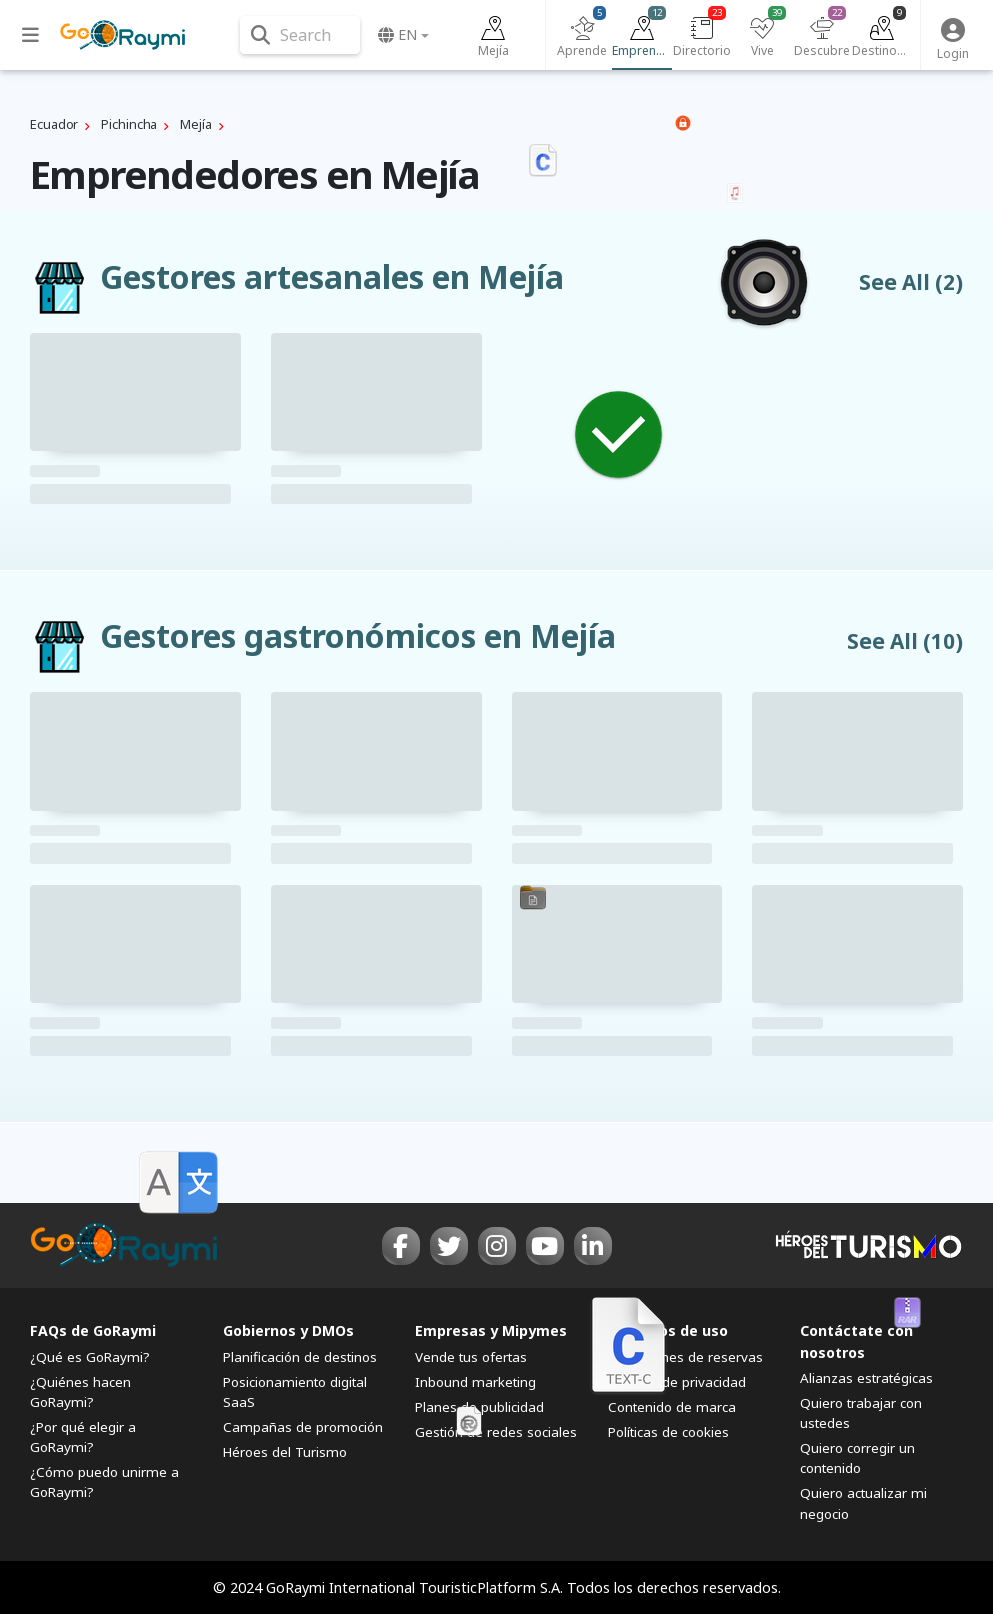  I want to click on indicates a RAR compressed archive file, so click(907, 1312).